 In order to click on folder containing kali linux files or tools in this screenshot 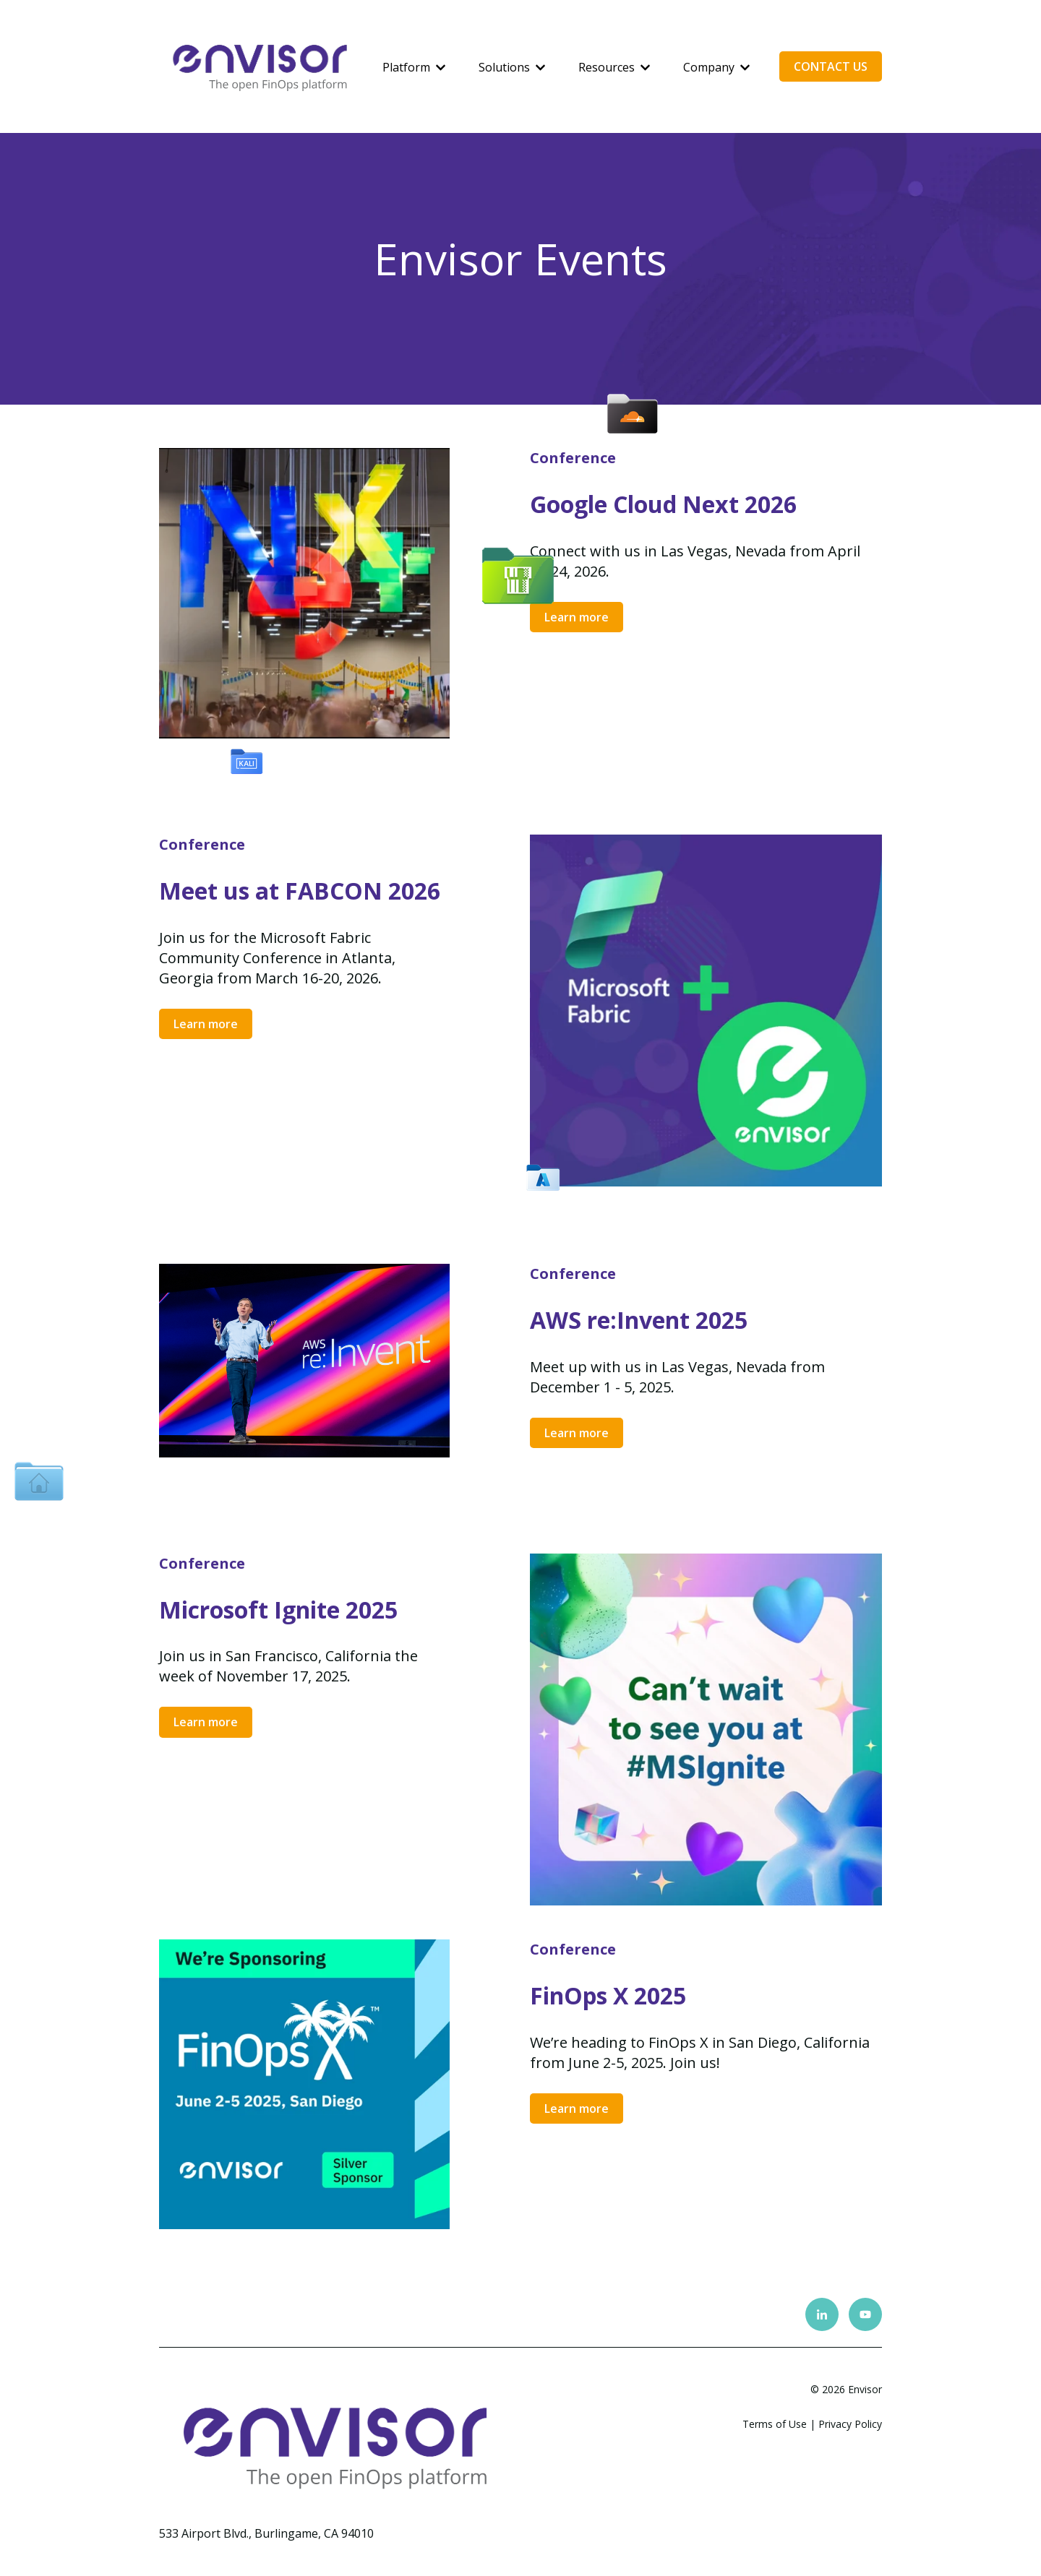, I will do `click(247, 762)`.